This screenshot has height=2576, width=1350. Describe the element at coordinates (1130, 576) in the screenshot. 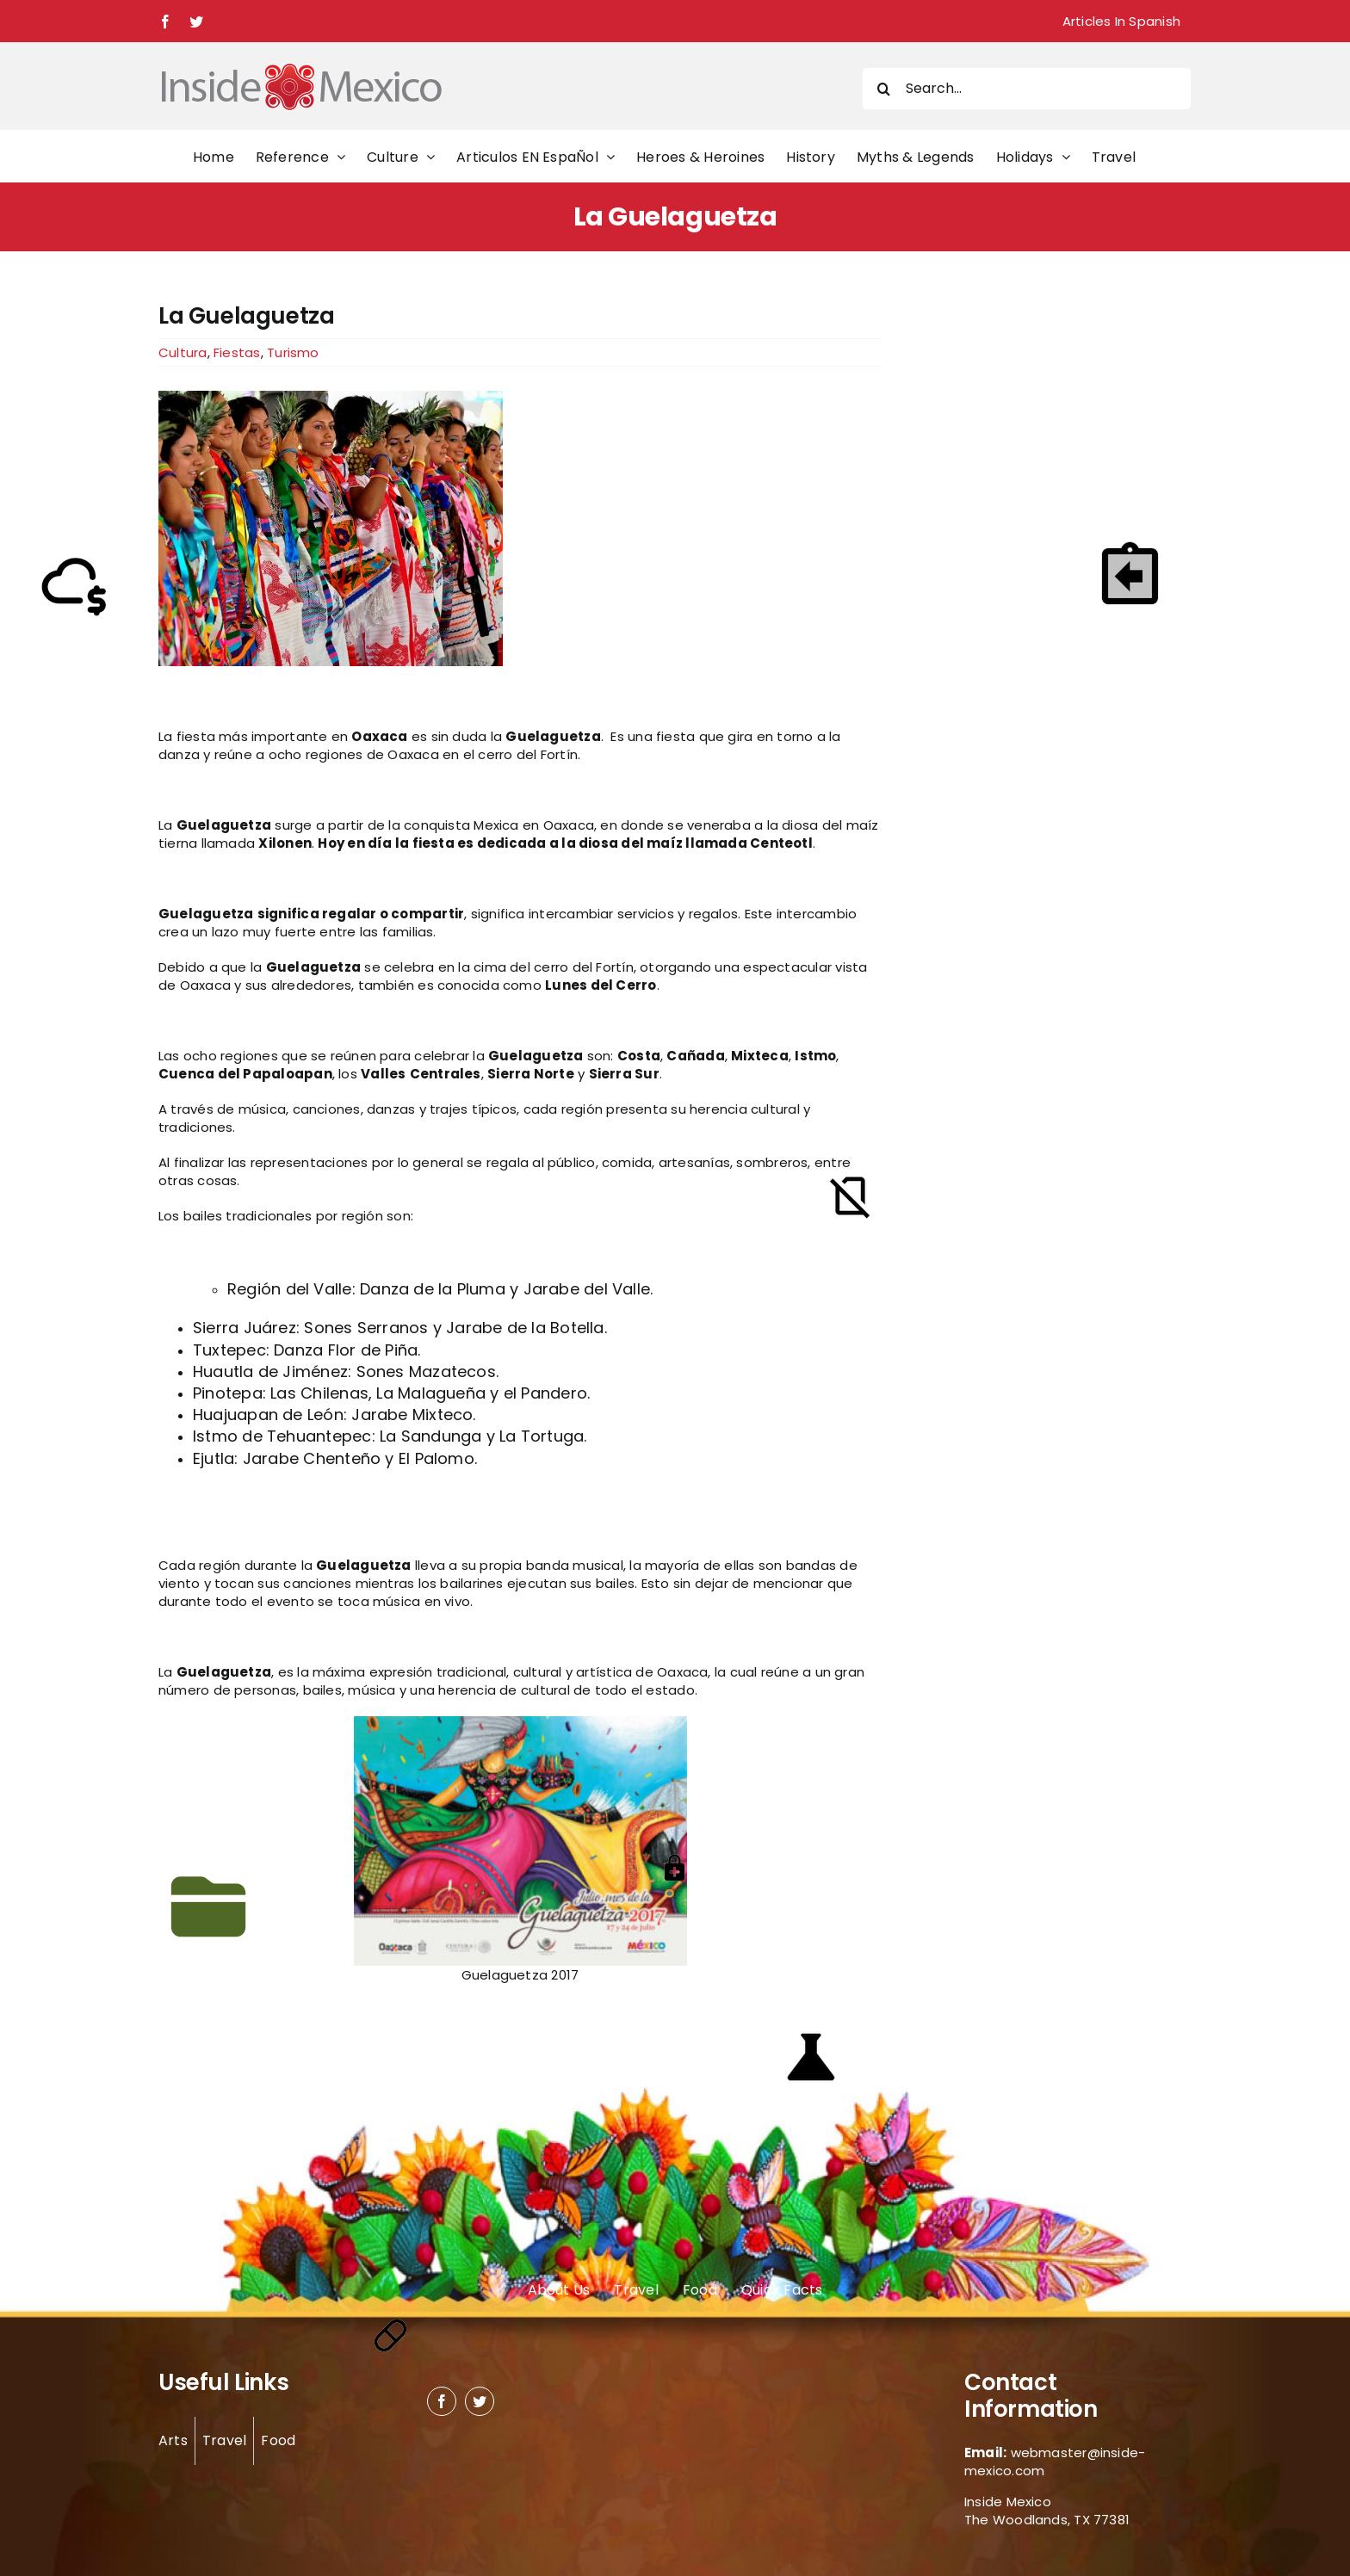

I see `return or send back an assignment` at that location.